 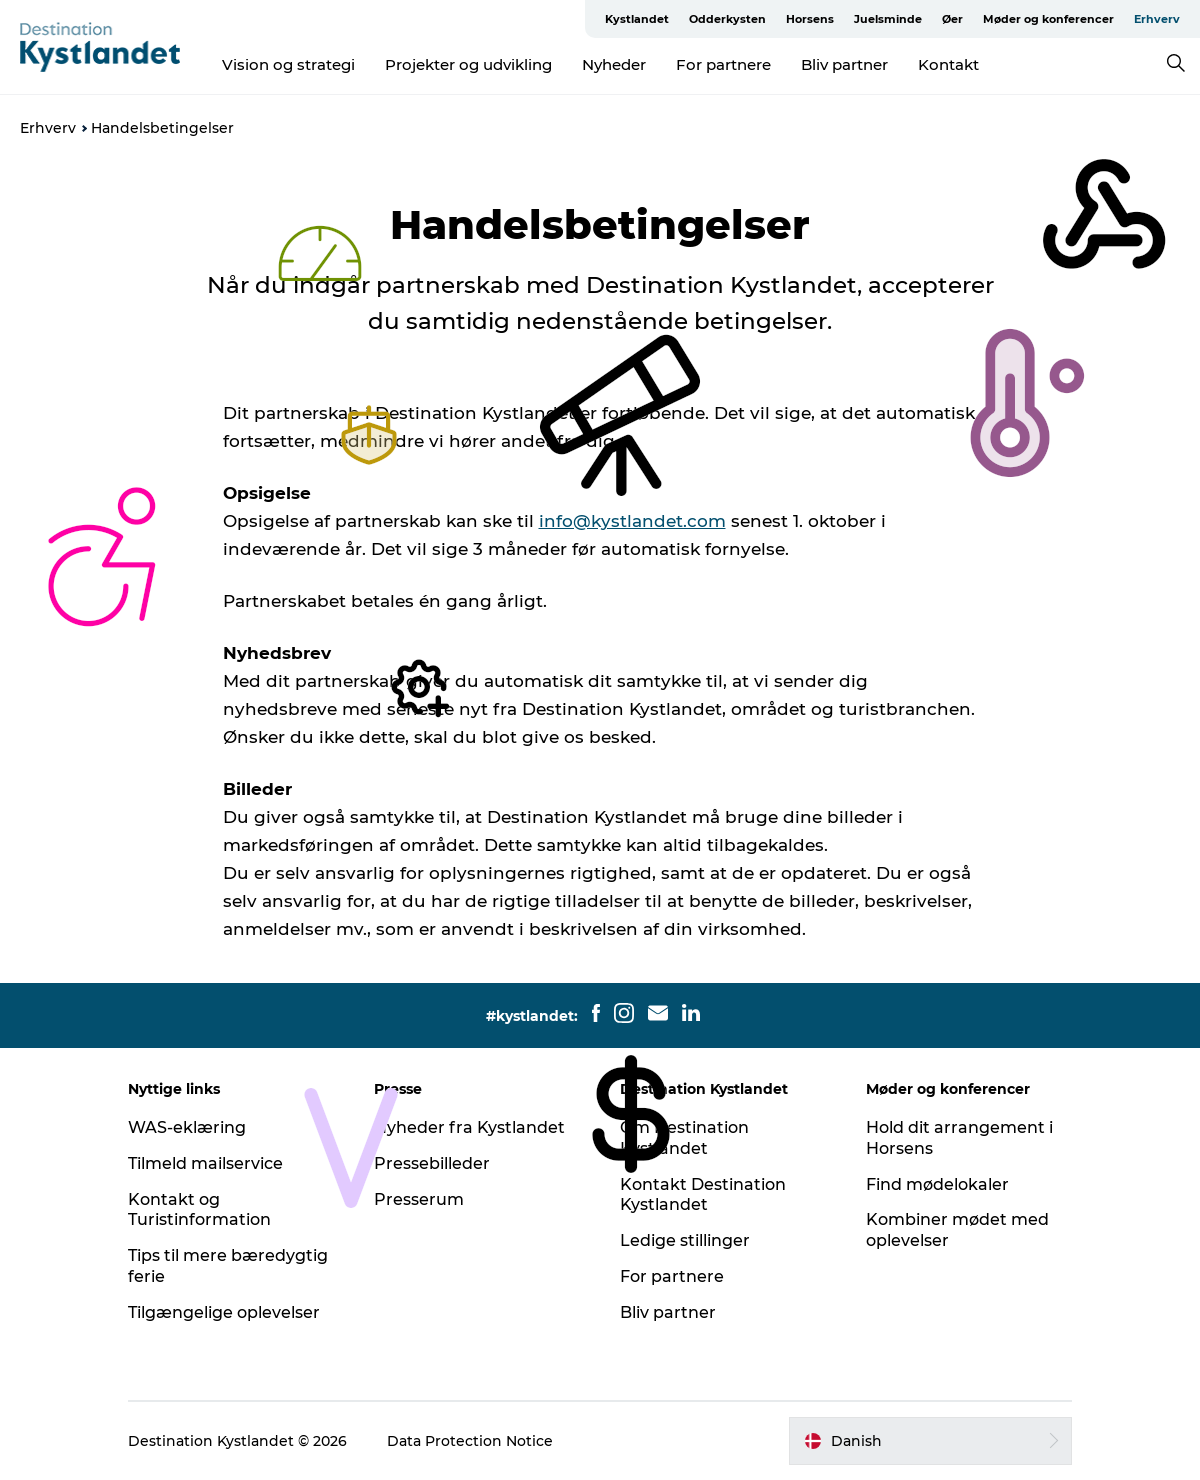 I want to click on access boat or marine transportation options, so click(x=369, y=435).